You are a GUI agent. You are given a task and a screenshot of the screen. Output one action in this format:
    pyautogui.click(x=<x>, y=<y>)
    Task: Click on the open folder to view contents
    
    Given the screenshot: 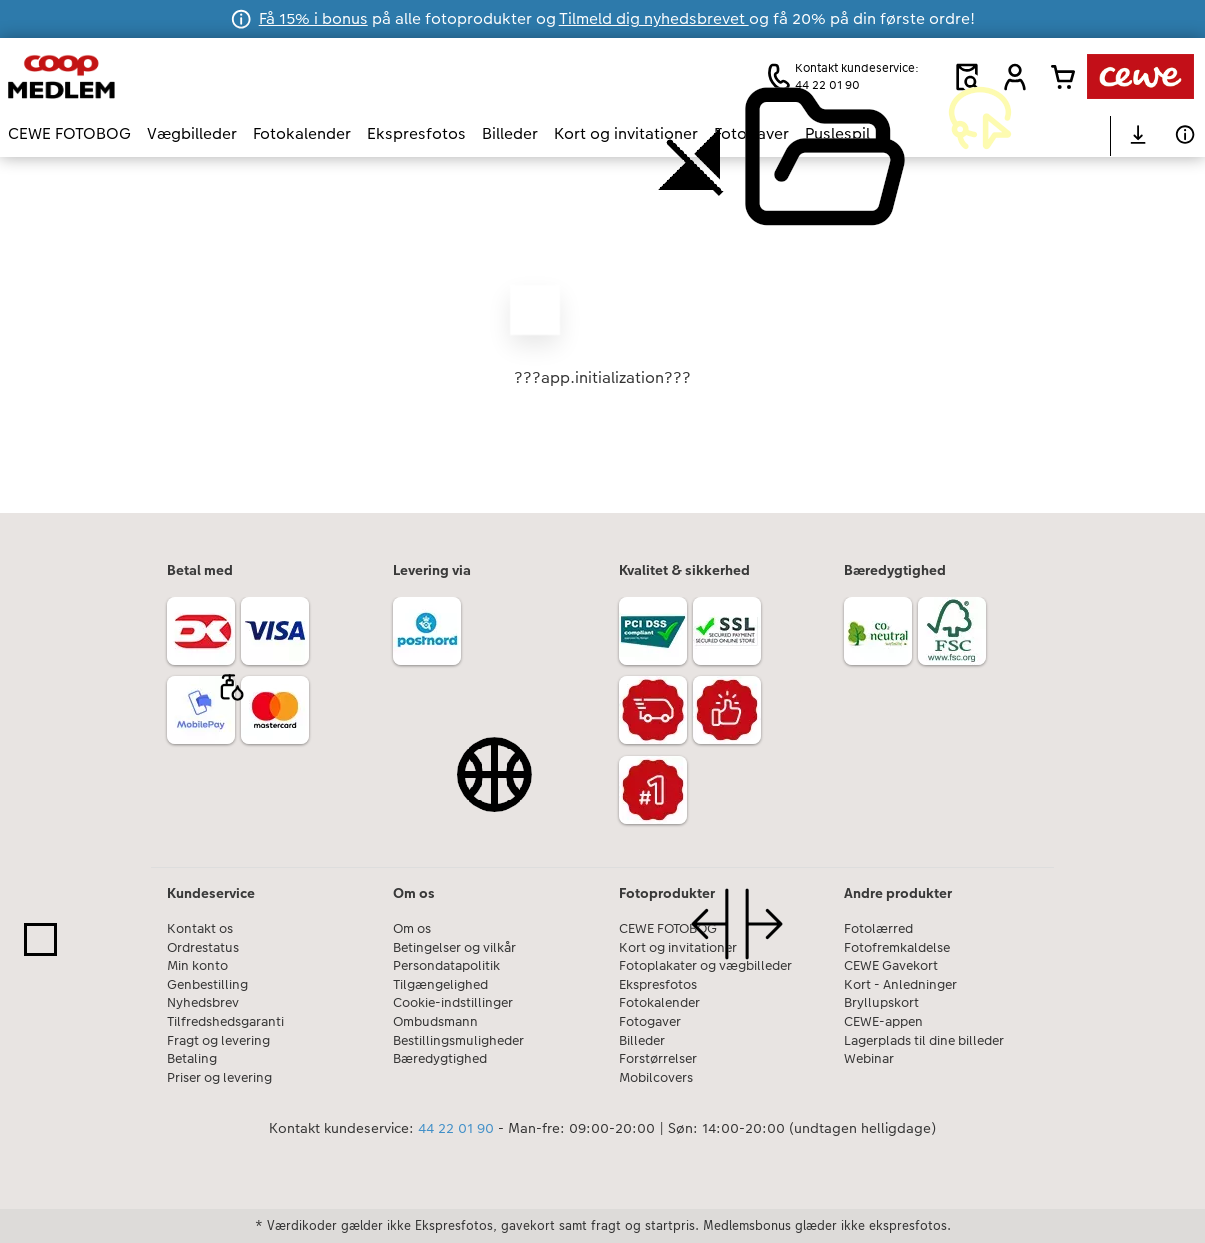 What is the action you would take?
    pyautogui.click(x=825, y=160)
    